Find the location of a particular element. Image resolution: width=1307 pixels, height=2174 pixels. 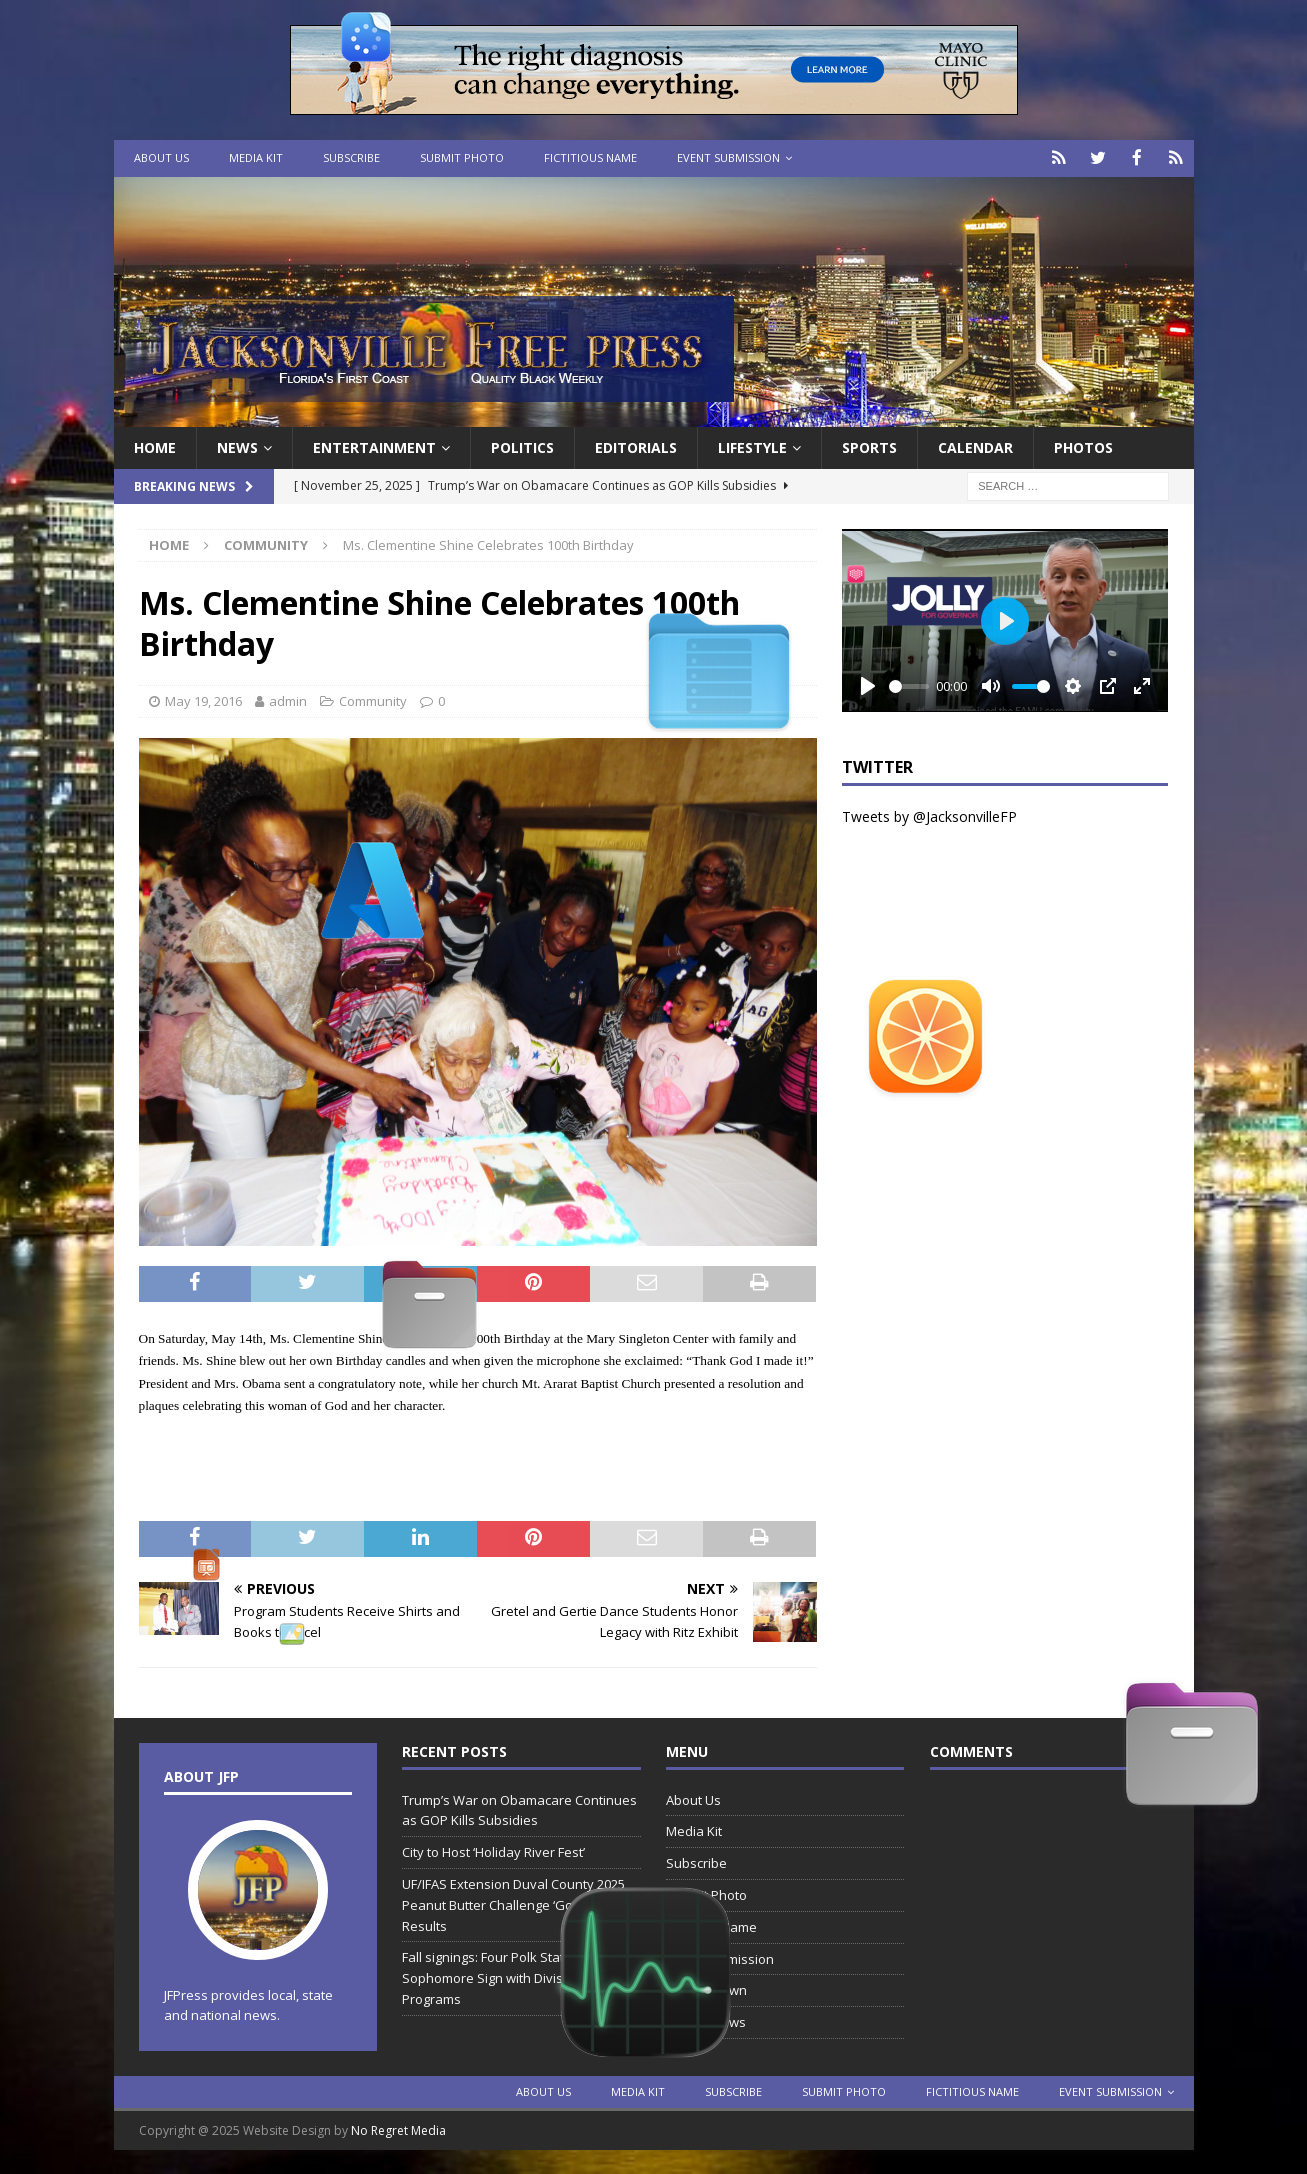

open system preferences or settings app is located at coordinates (366, 37).